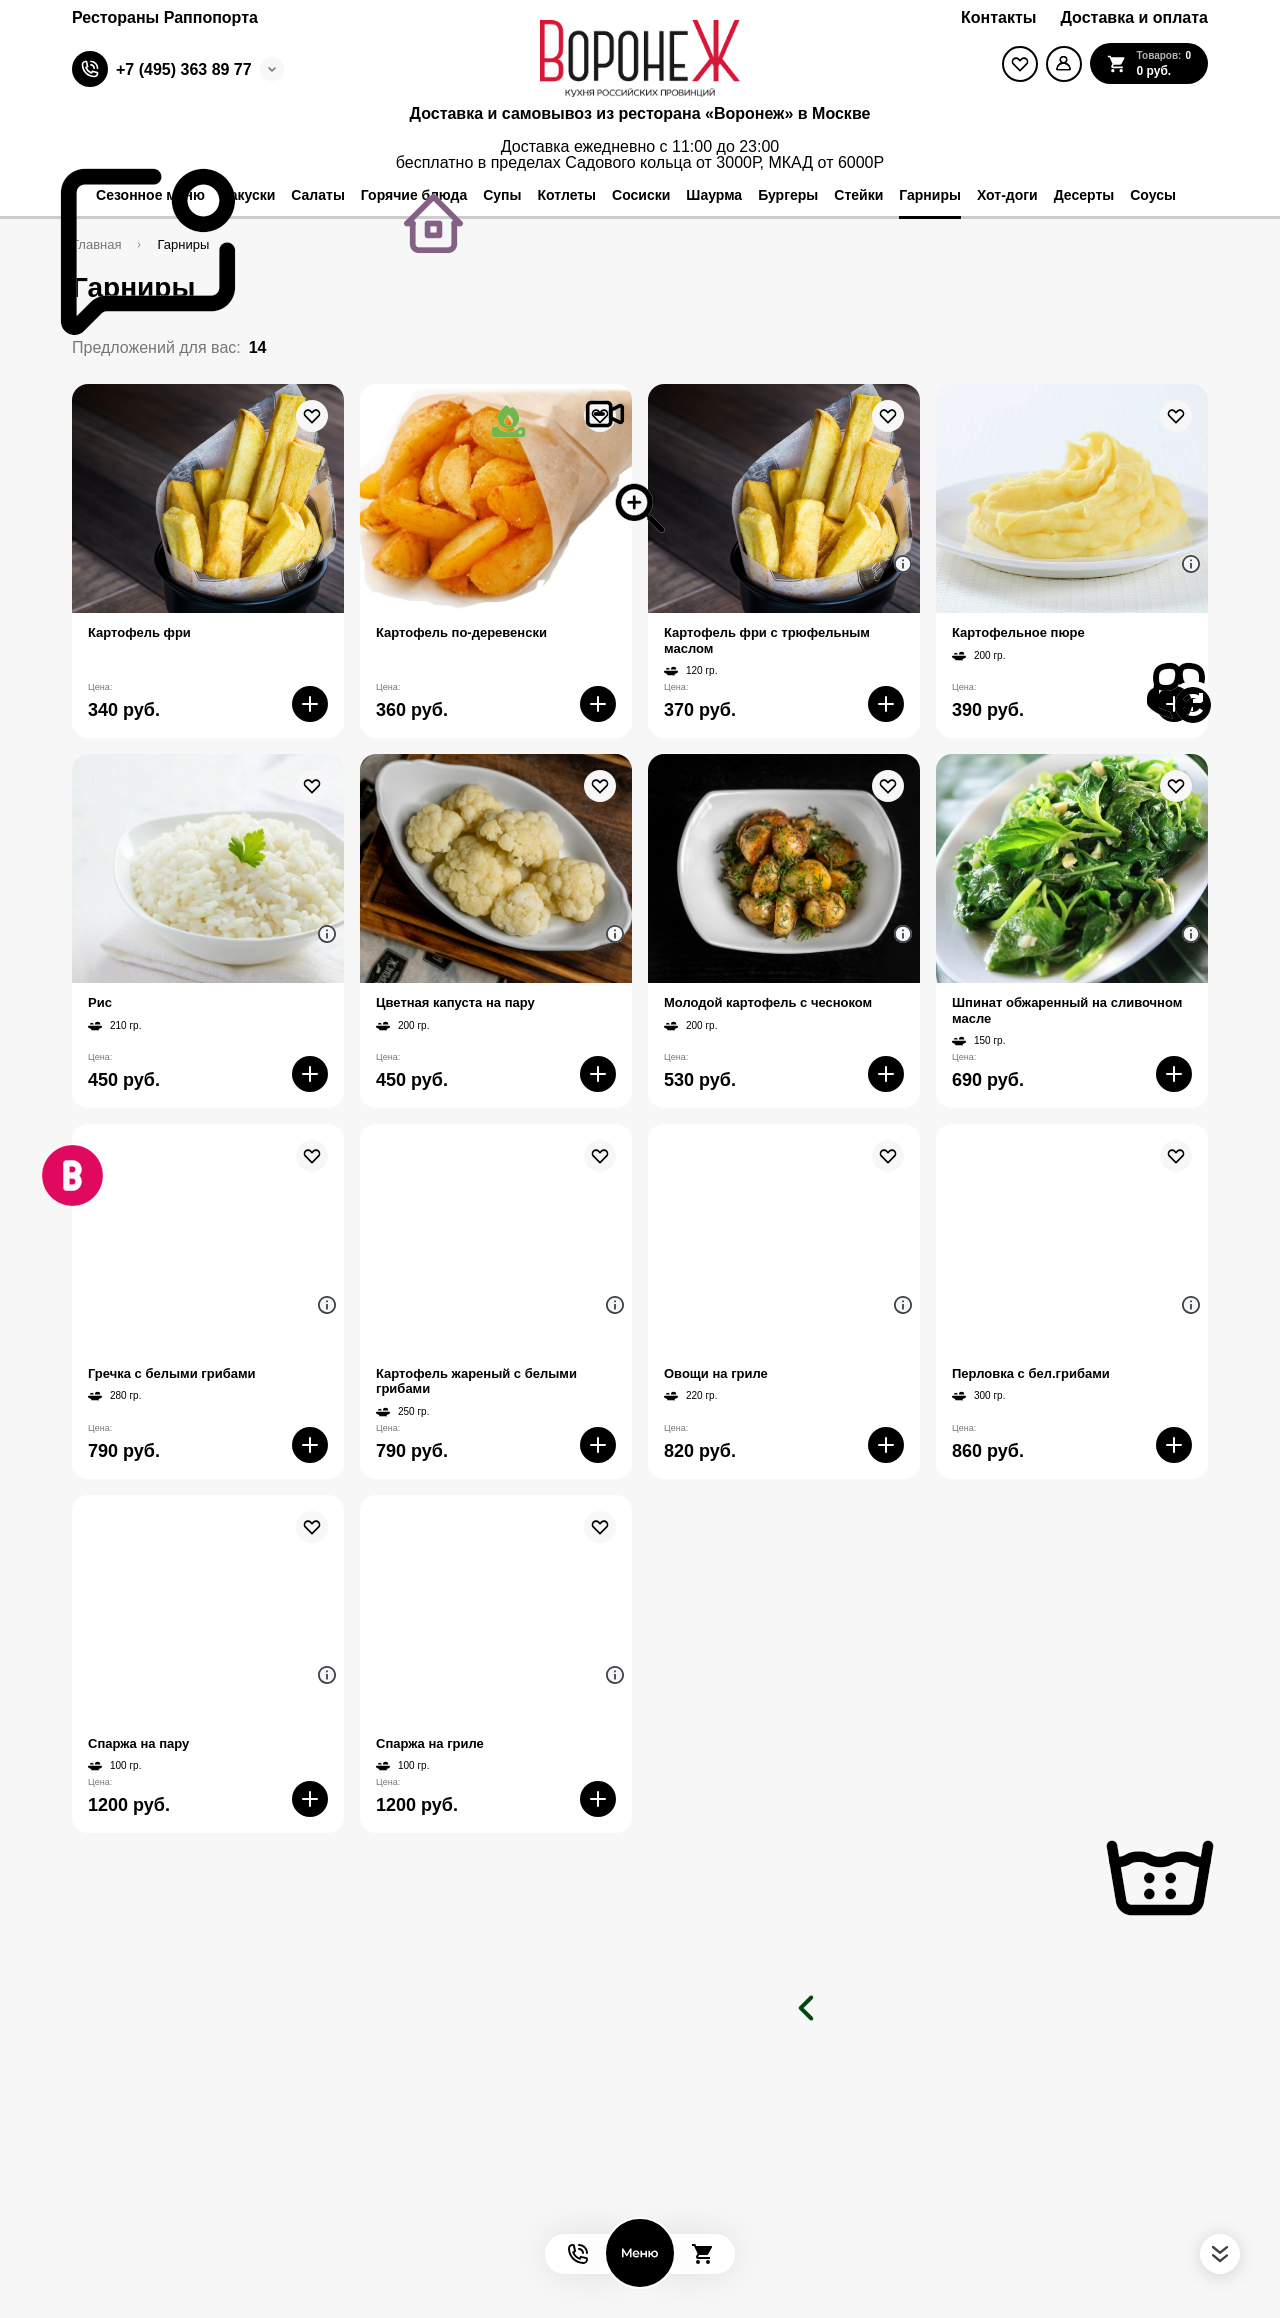 The image size is (1280, 2318). I want to click on new unread message notification, so click(148, 248).